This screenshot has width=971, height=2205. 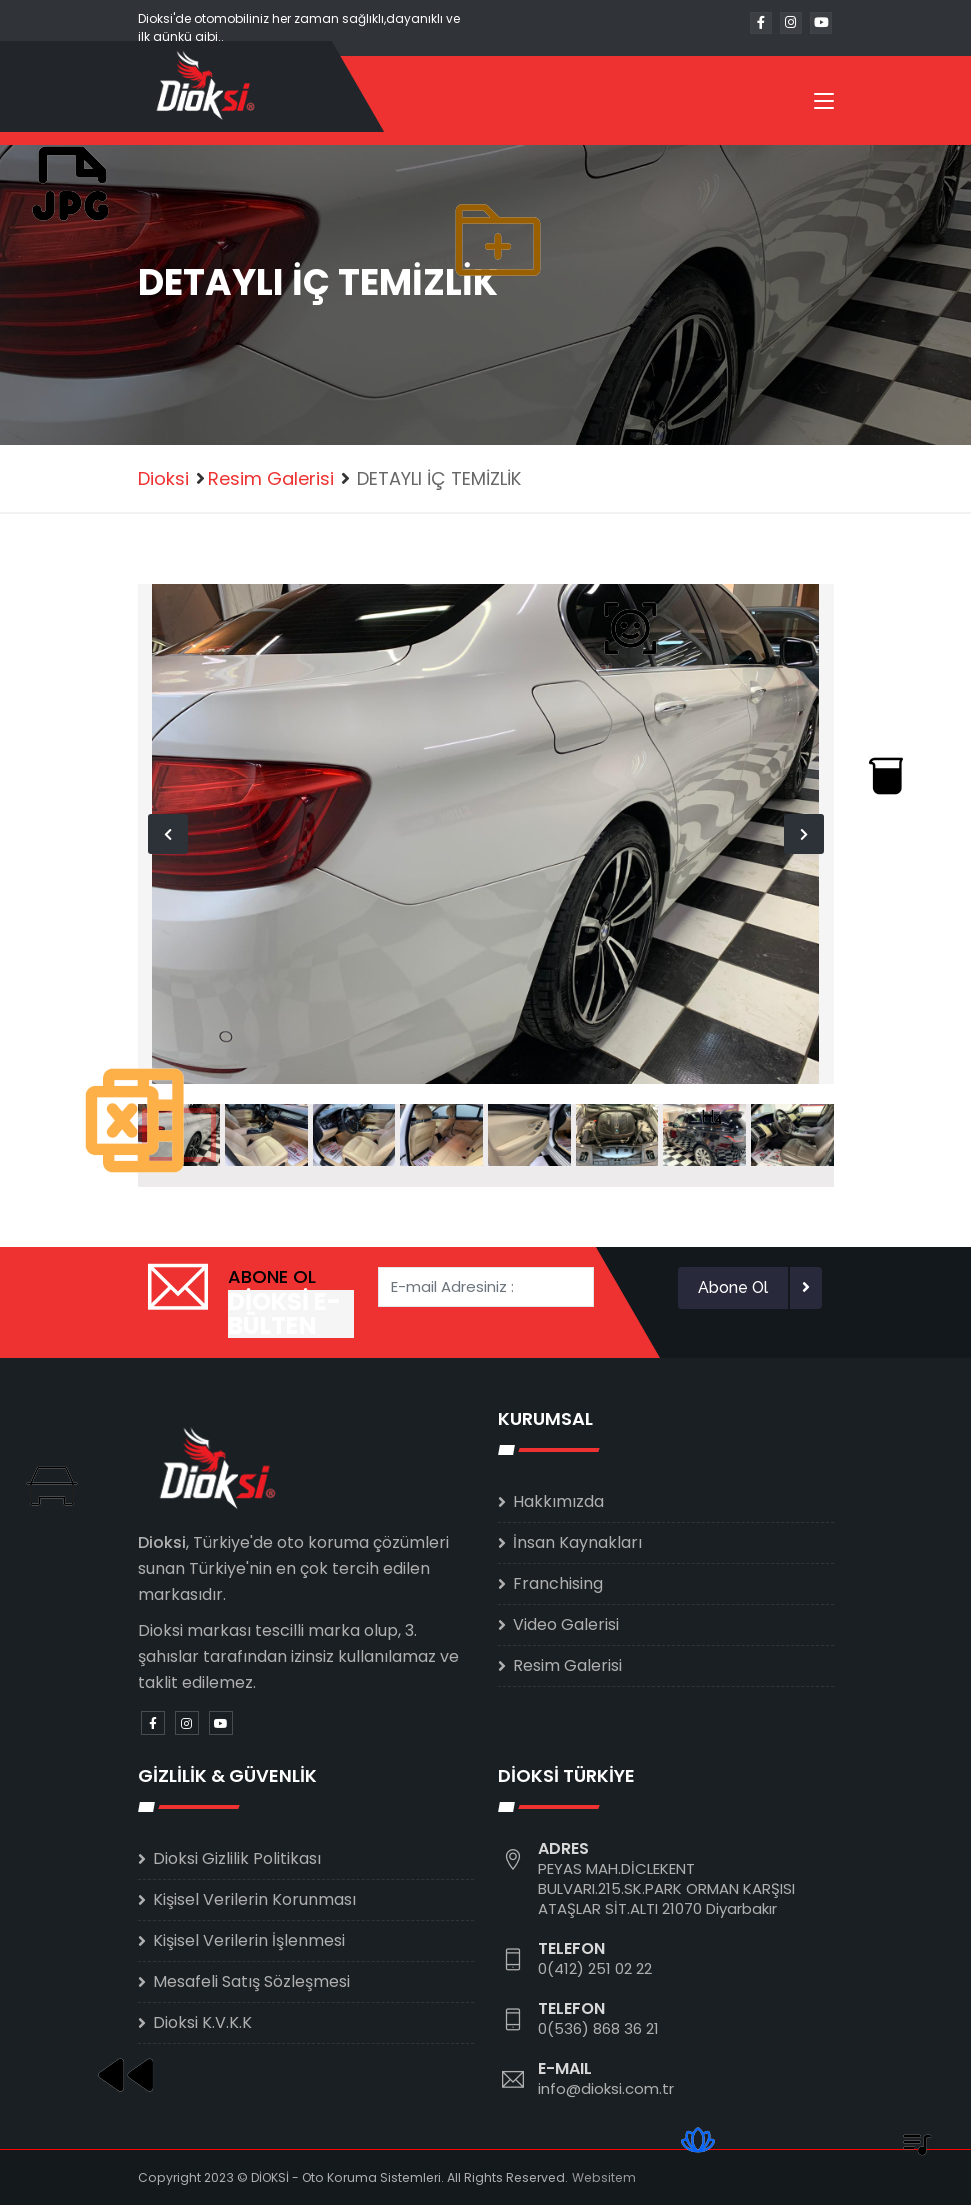 What do you see at coordinates (698, 2141) in the screenshot?
I see `access meditation or mindfulness features` at bounding box center [698, 2141].